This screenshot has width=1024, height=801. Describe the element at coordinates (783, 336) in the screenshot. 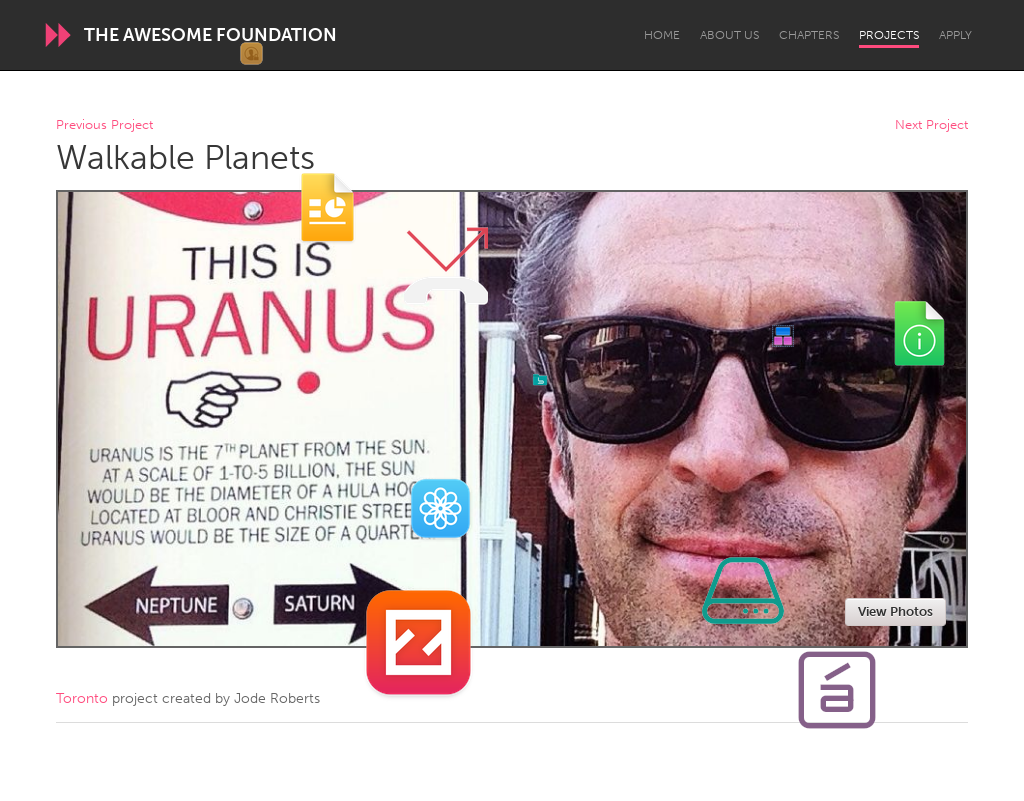

I see `select all items in the current view` at that location.